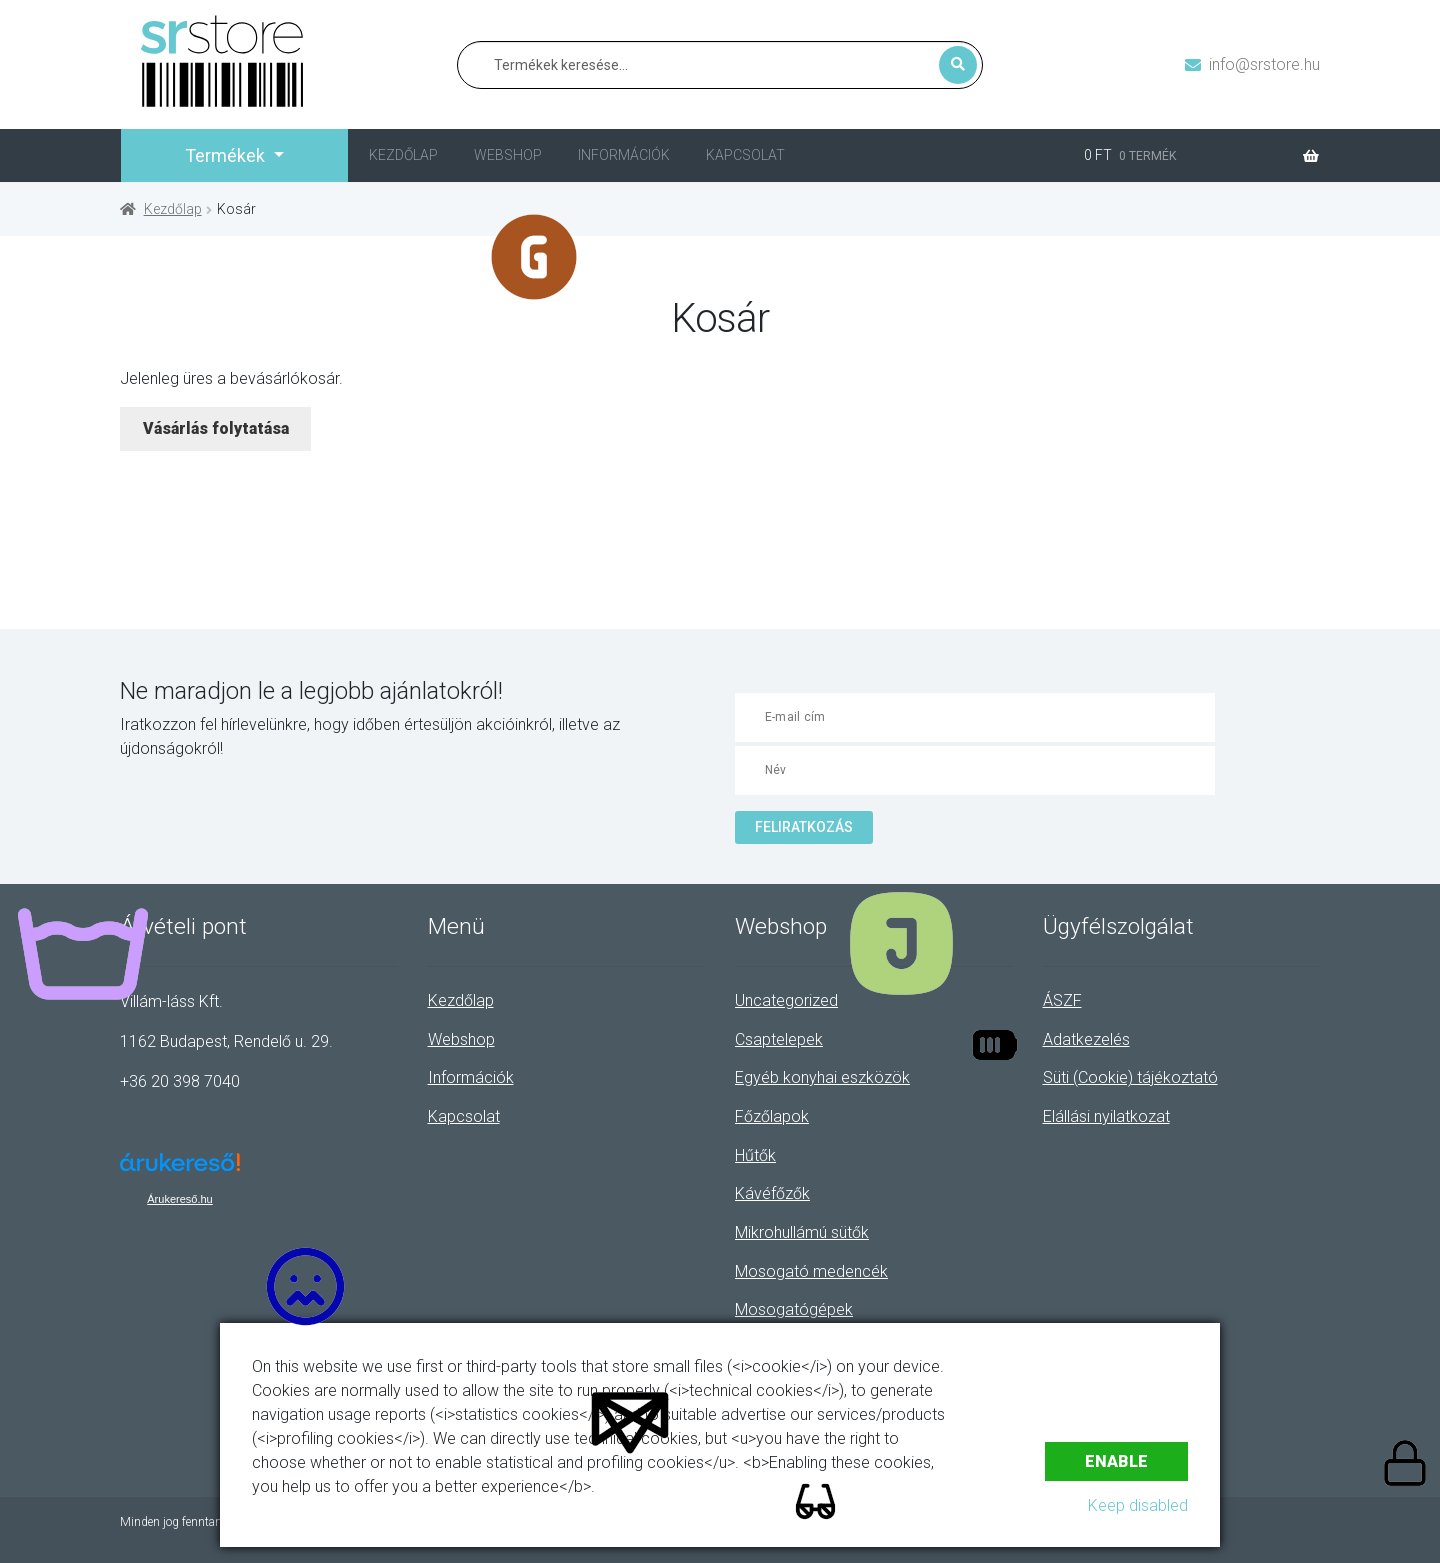 The width and height of the screenshot is (1440, 1563). Describe the element at coordinates (305, 1286) in the screenshot. I see `indicates user is feeling anxious or nervous` at that location.